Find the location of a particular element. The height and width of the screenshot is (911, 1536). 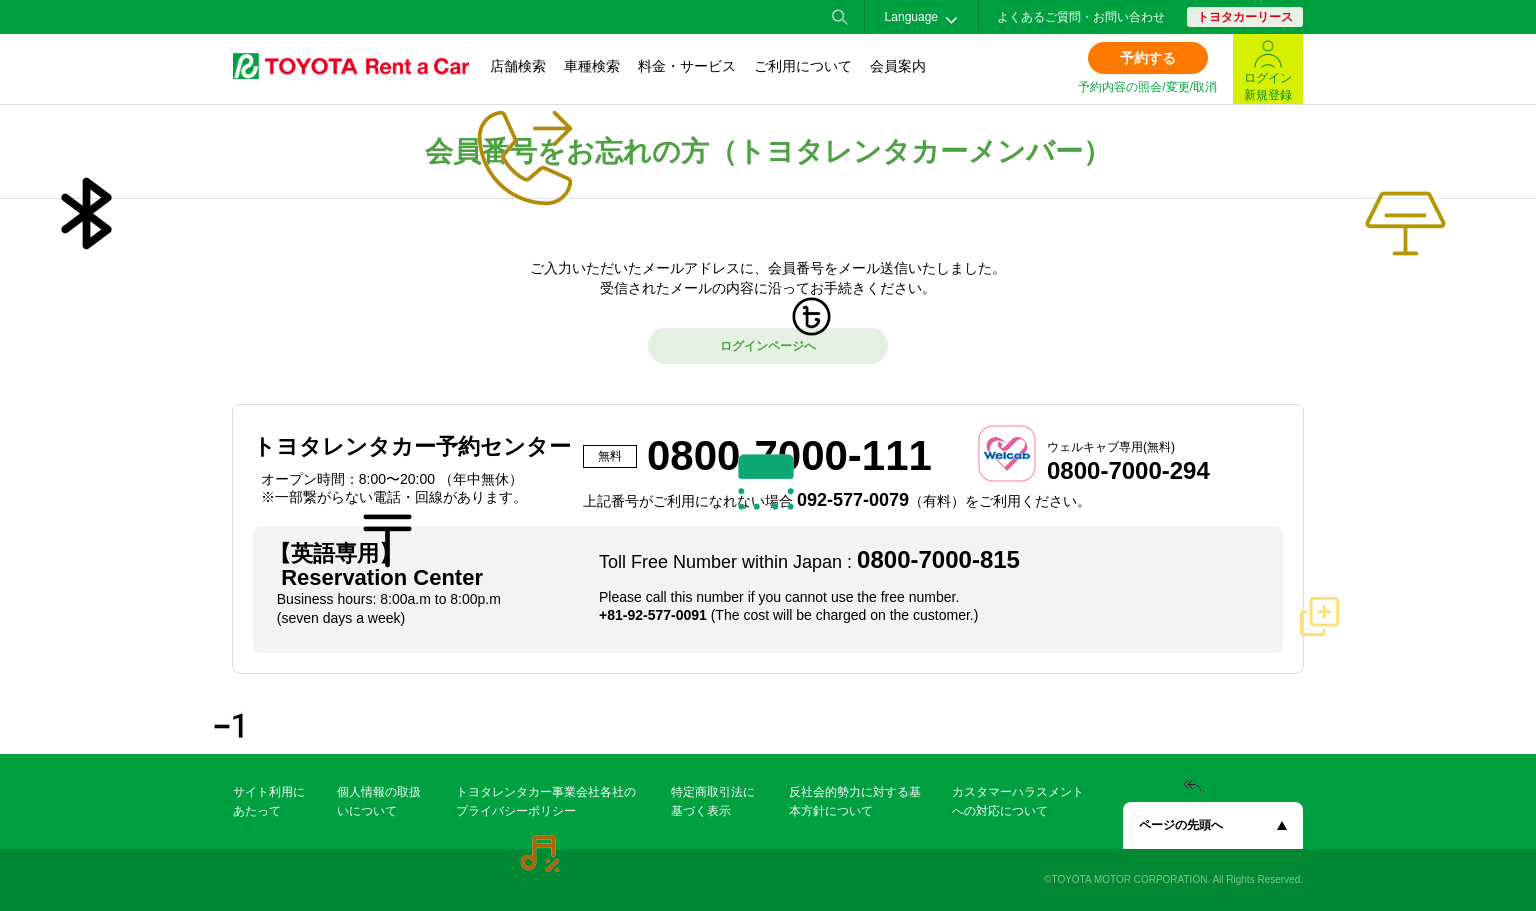

view amount in bangladeshi taka is located at coordinates (811, 316).